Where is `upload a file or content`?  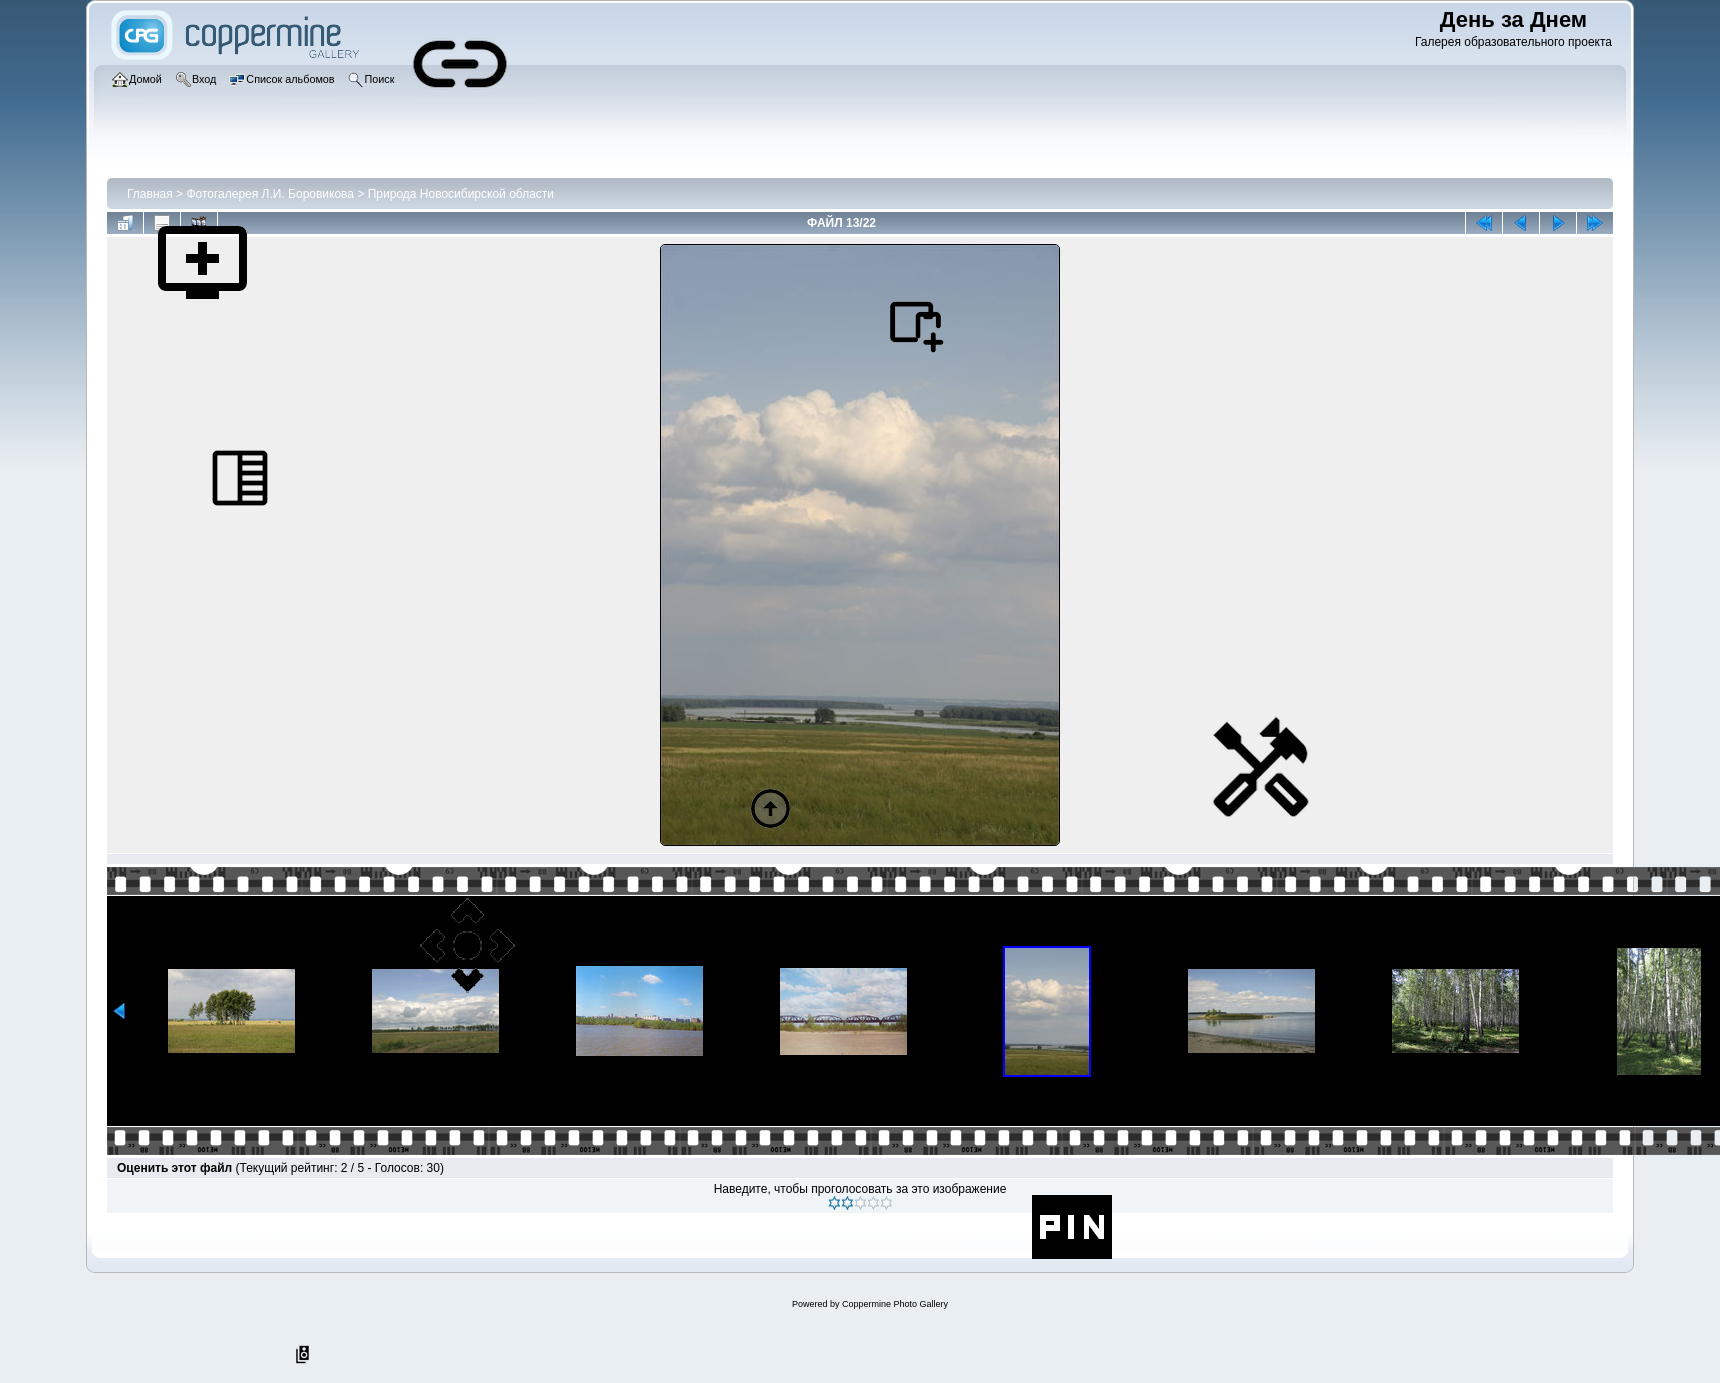
upload a file or content is located at coordinates (770, 808).